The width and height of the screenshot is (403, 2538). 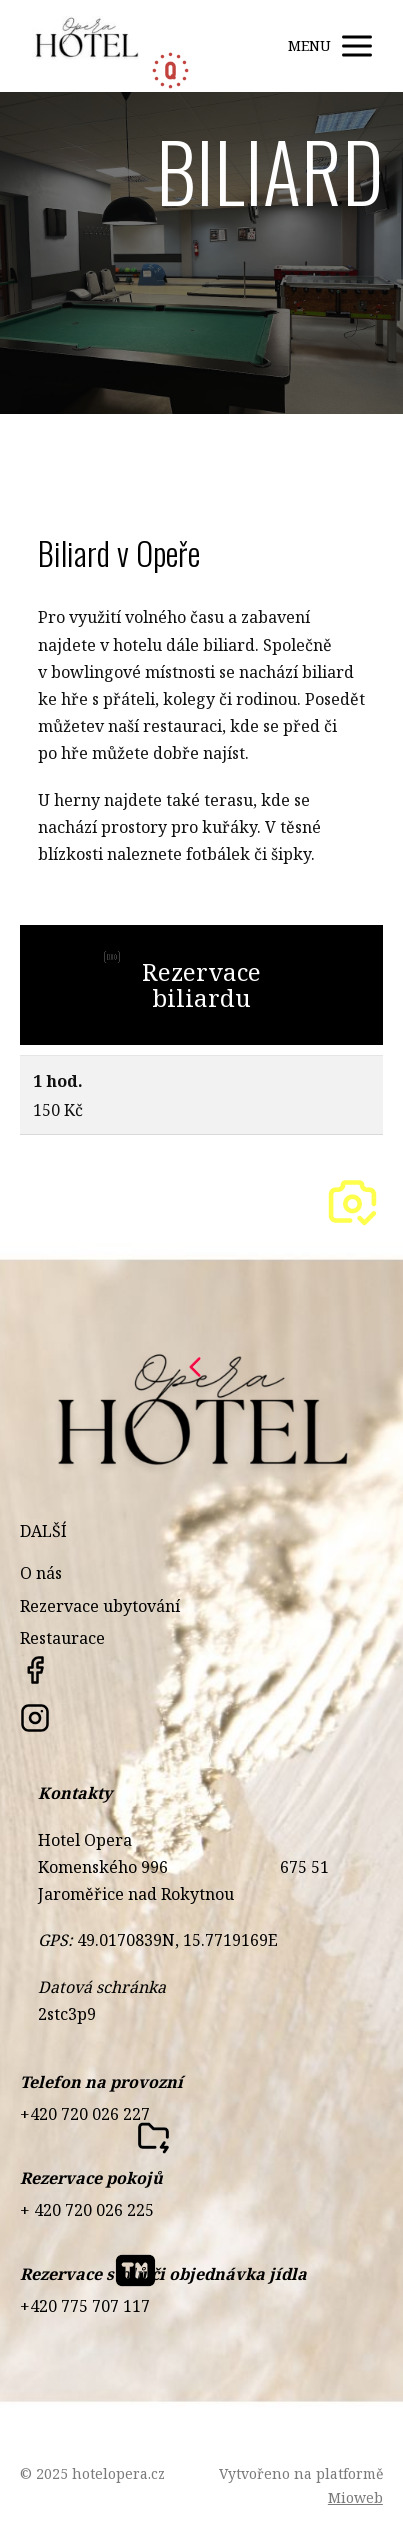 I want to click on indicates high definition video quality, so click(x=112, y=957).